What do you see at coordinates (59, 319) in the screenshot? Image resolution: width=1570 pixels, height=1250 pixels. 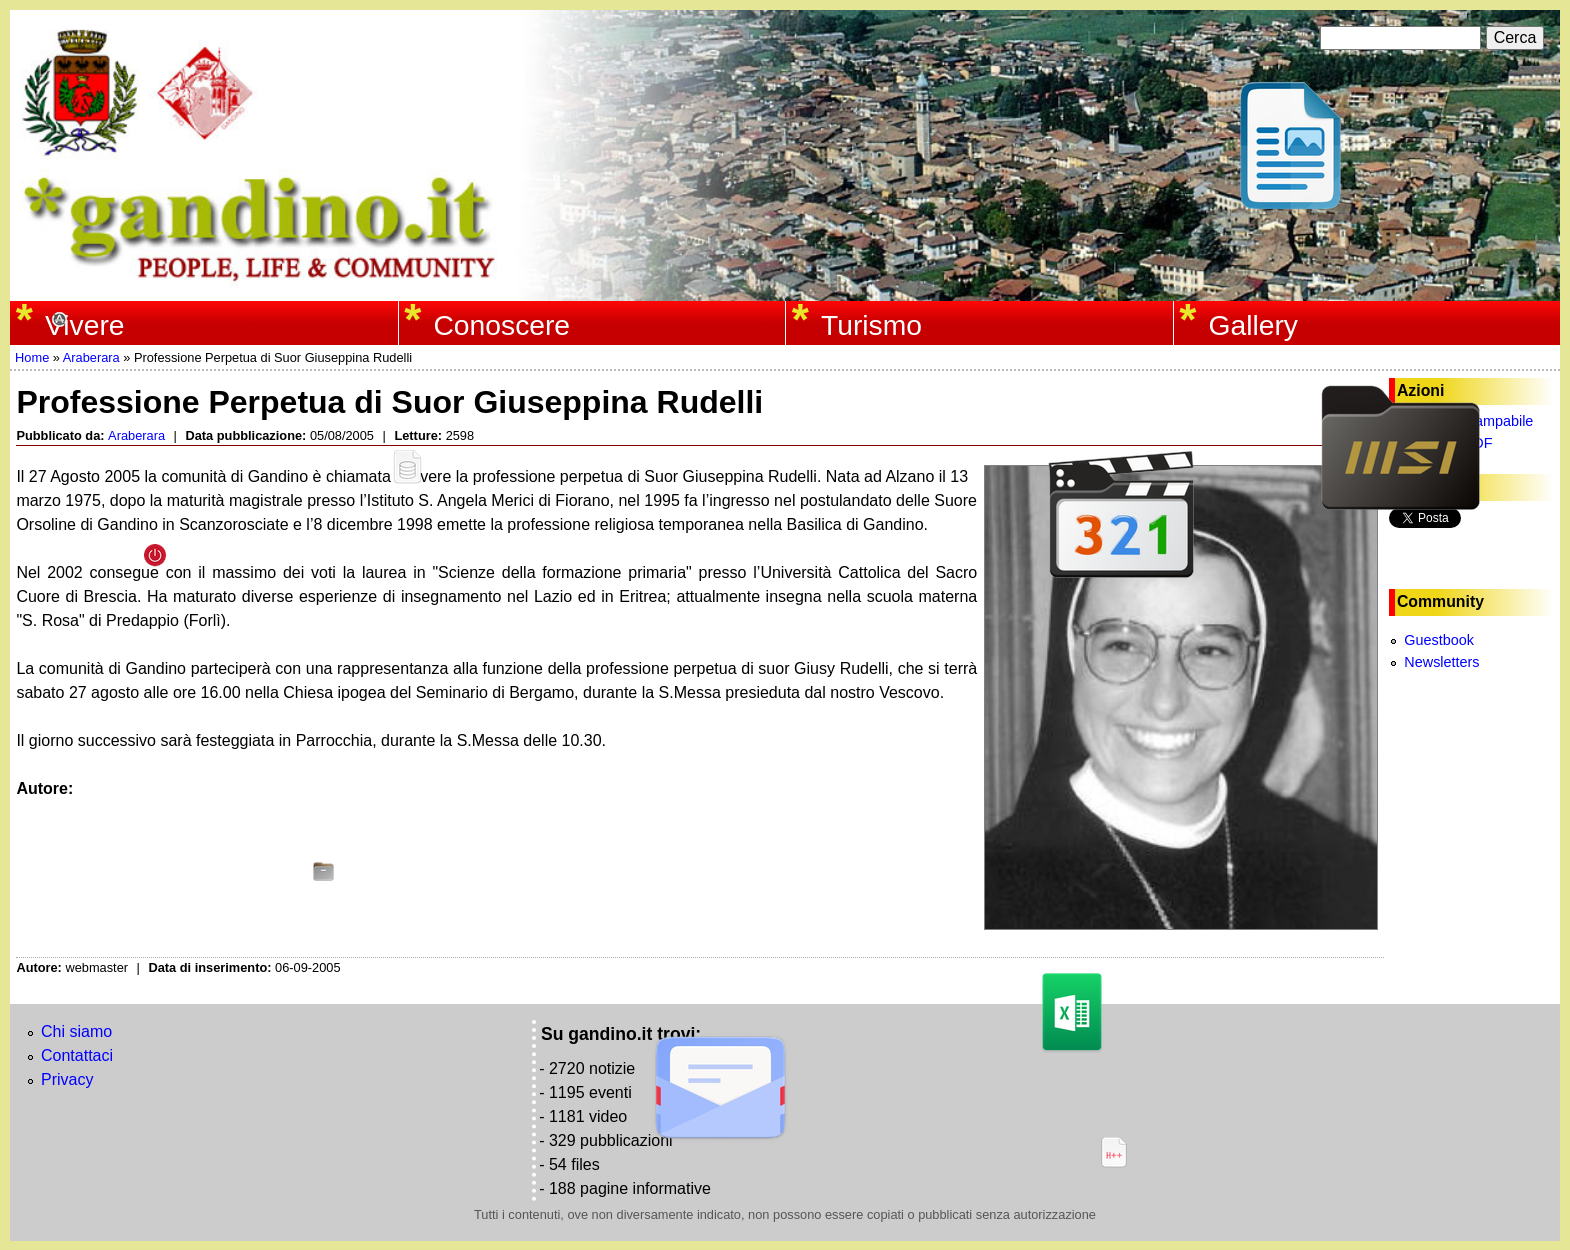 I see `open the software updater application` at bounding box center [59, 319].